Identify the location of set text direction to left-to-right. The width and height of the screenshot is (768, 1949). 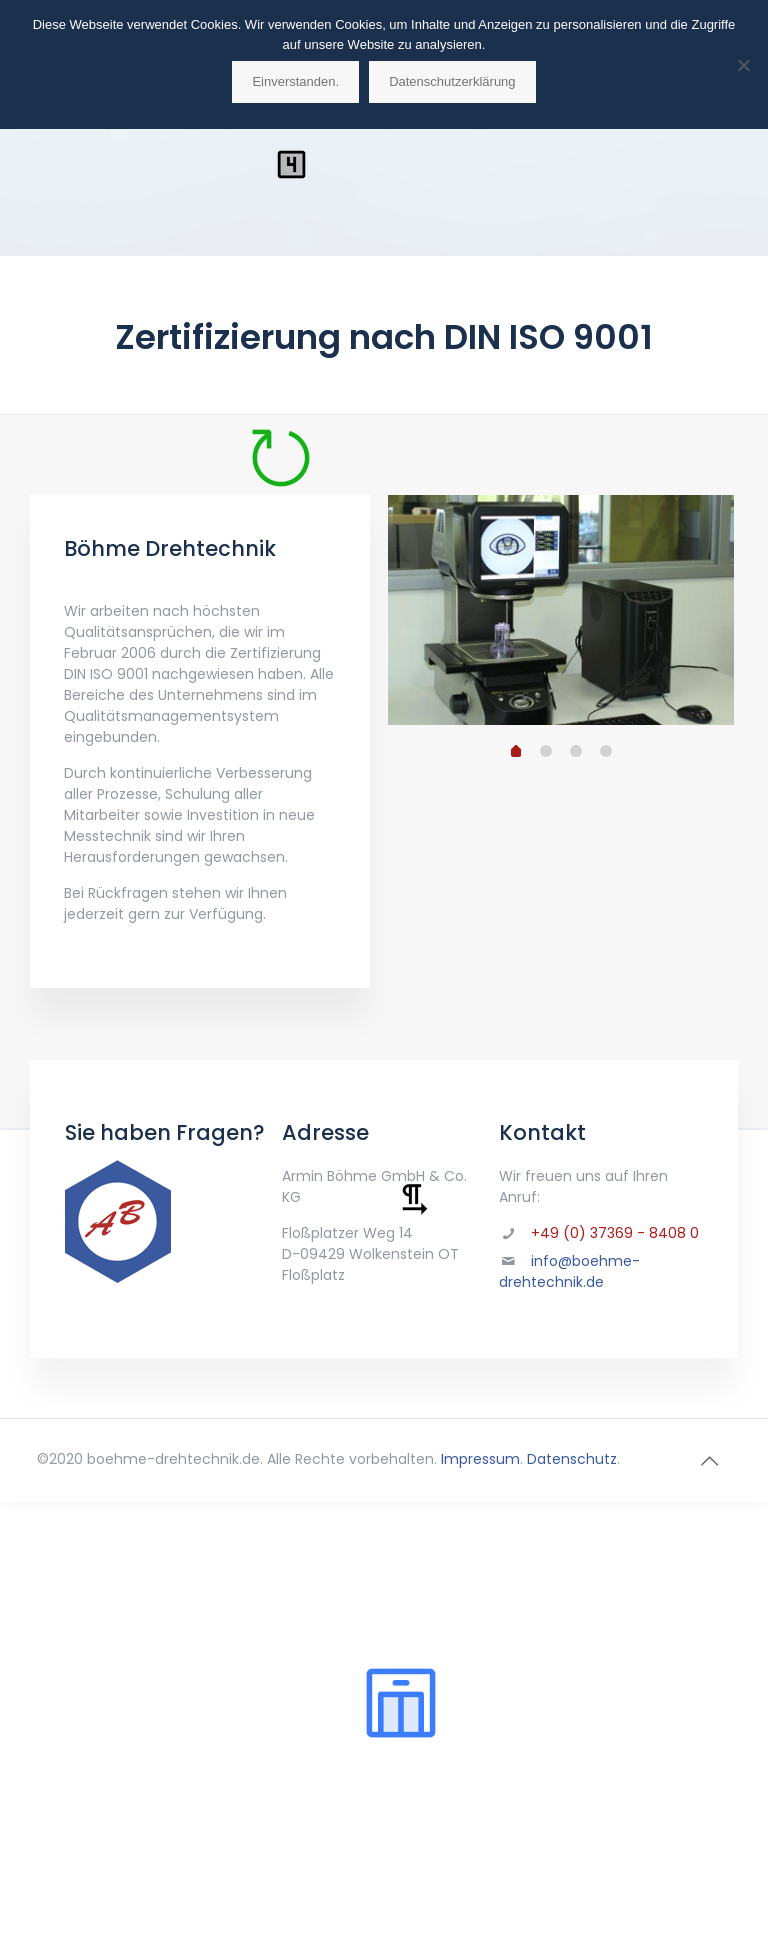
(413, 1199).